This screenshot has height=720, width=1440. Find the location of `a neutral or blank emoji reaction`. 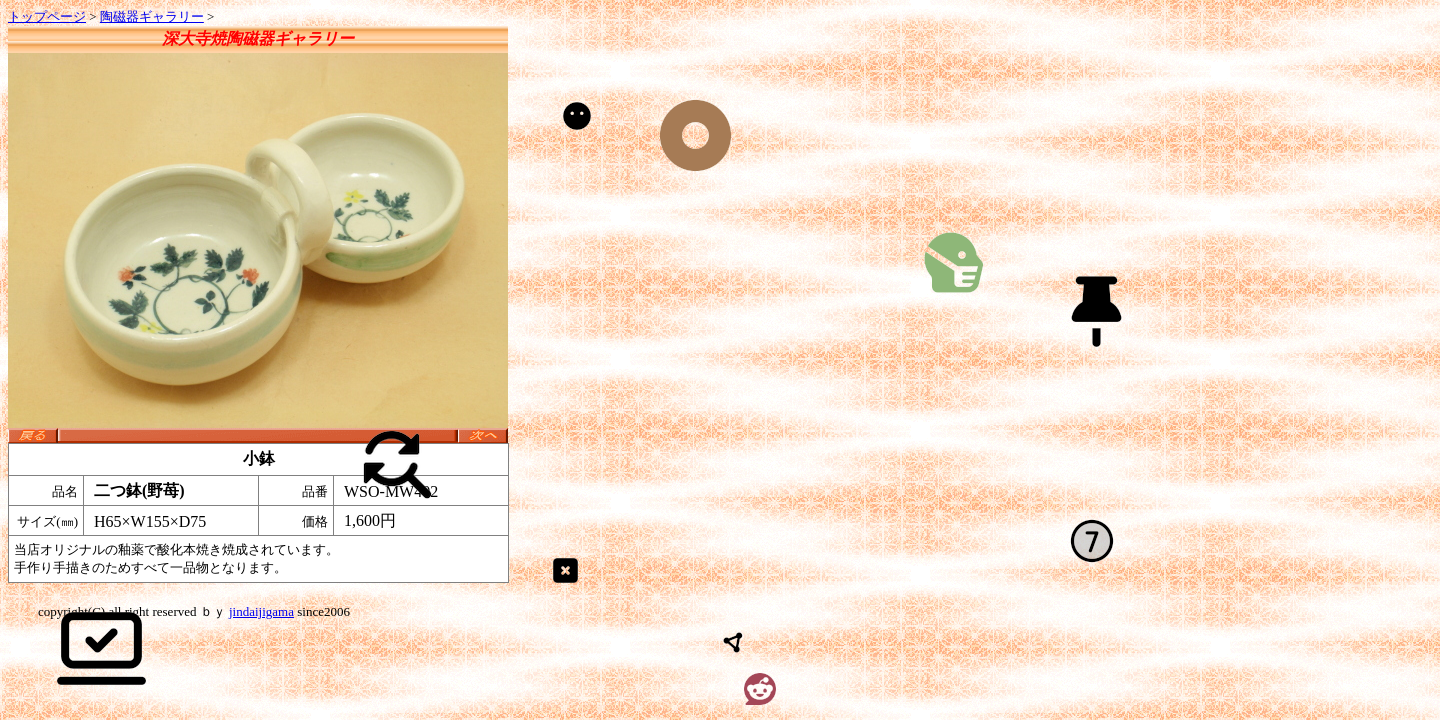

a neutral or blank emoji reaction is located at coordinates (577, 116).